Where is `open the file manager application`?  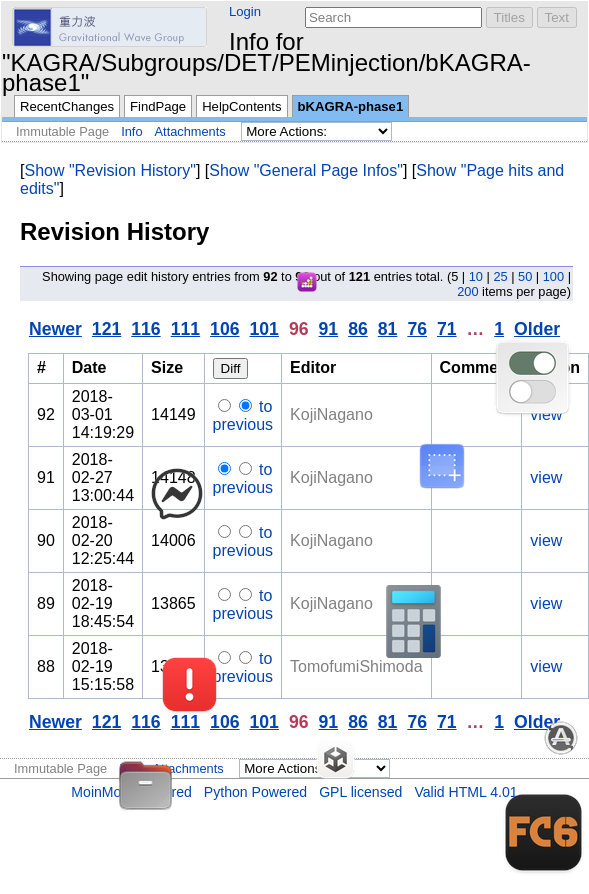 open the file manager application is located at coordinates (145, 785).